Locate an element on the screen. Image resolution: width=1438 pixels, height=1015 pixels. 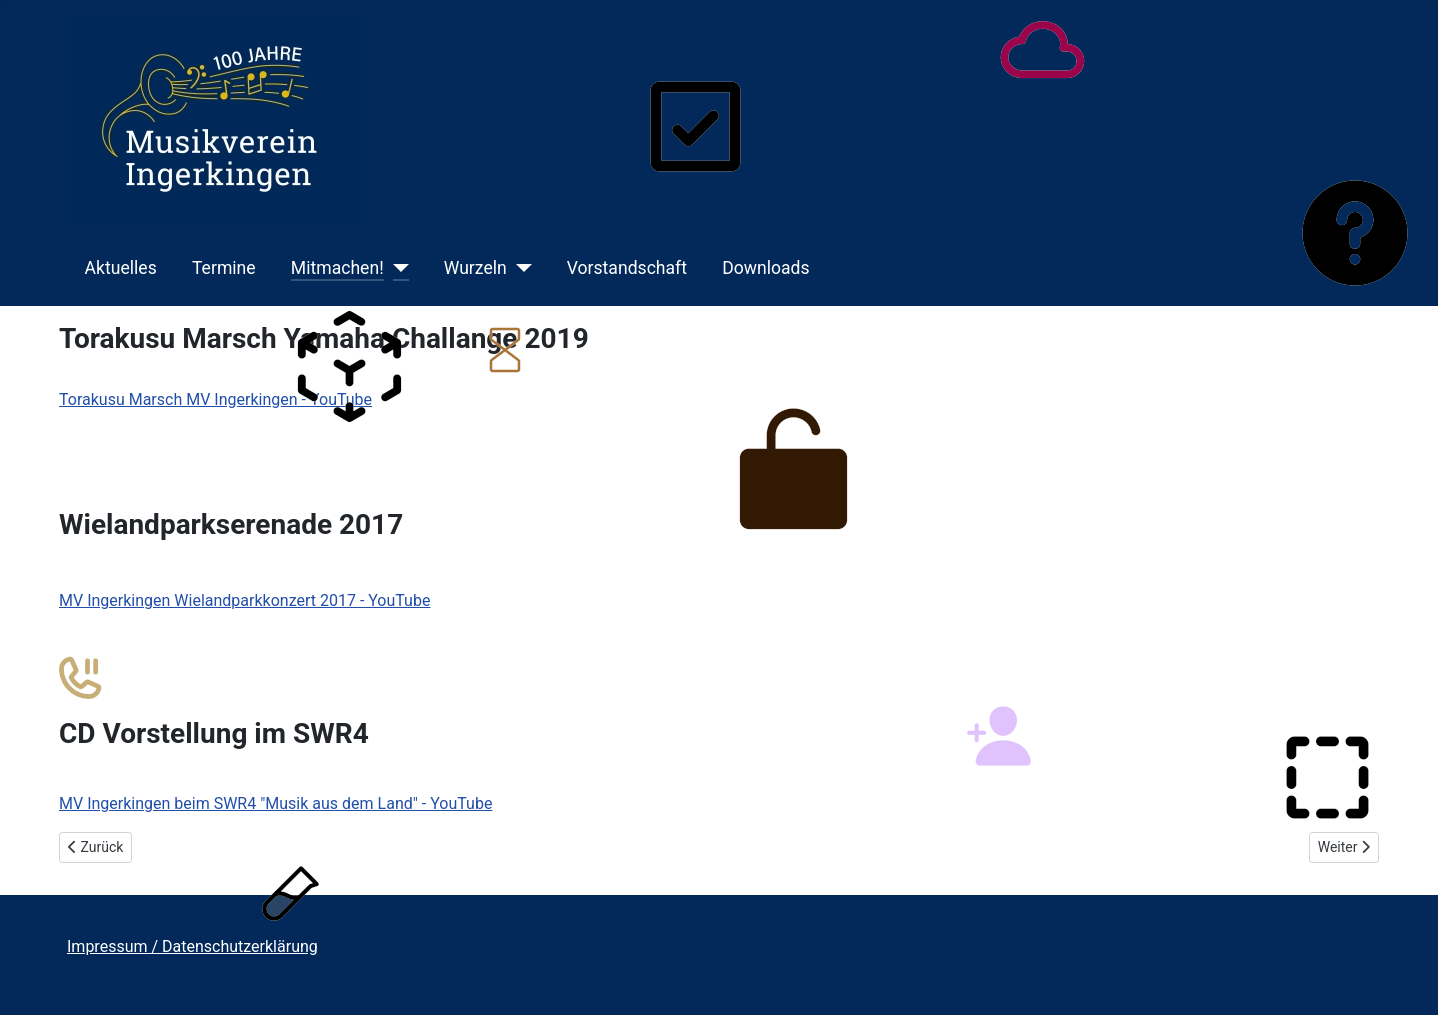
access cloud storage is located at coordinates (1042, 51).